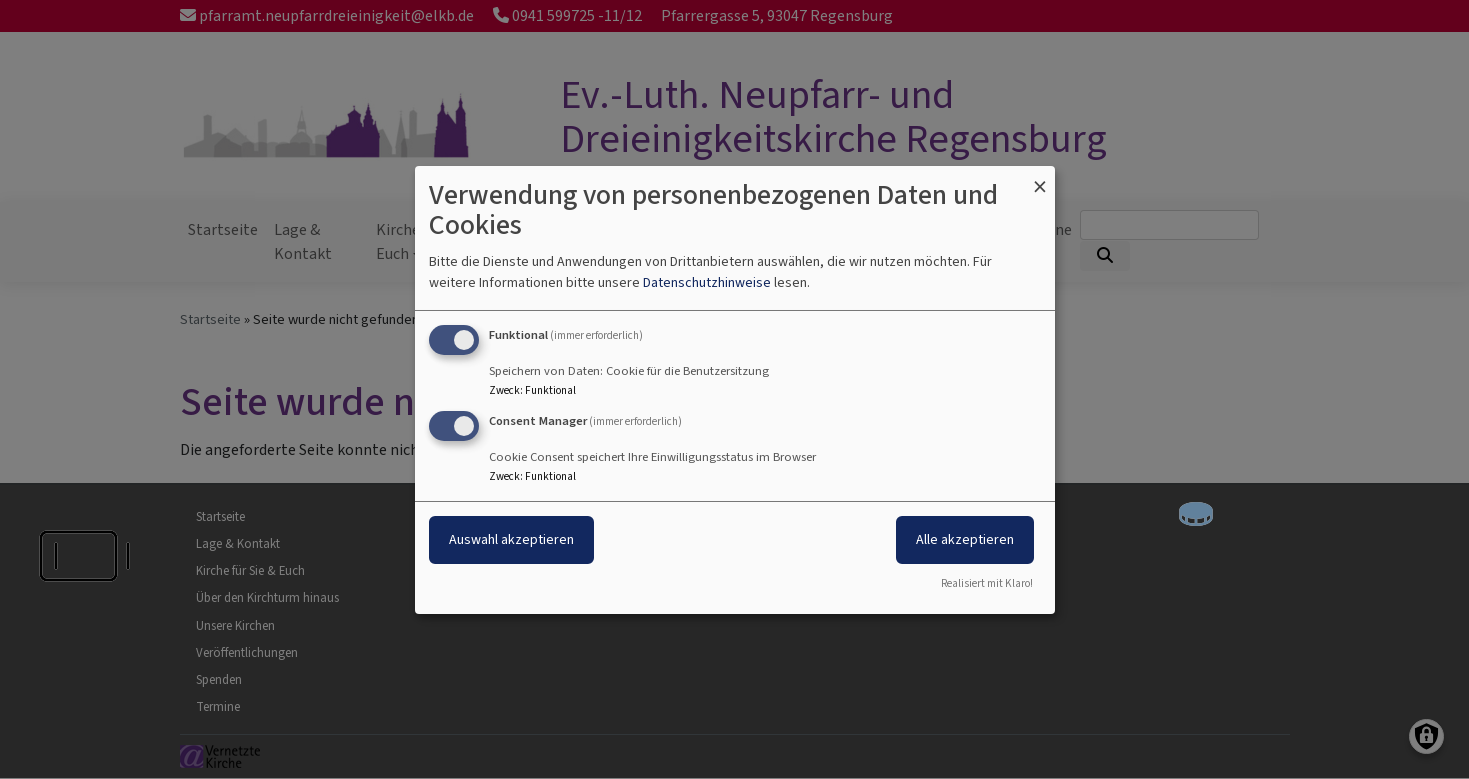  I want to click on indicates low battery status, so click(83, 556).